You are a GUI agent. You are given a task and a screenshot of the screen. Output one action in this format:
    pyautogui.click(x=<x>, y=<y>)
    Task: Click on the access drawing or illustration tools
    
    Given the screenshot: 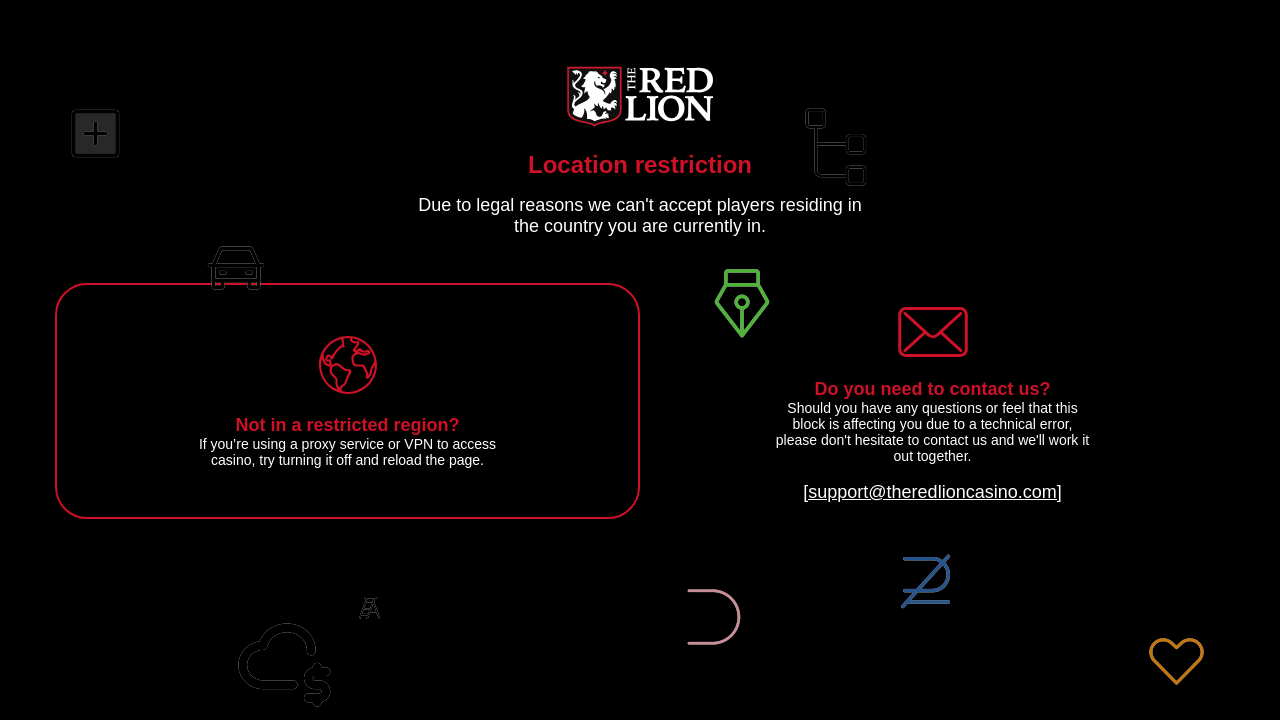 What is the action you would take?
    pyautogui.click(x=742, y=301)
    